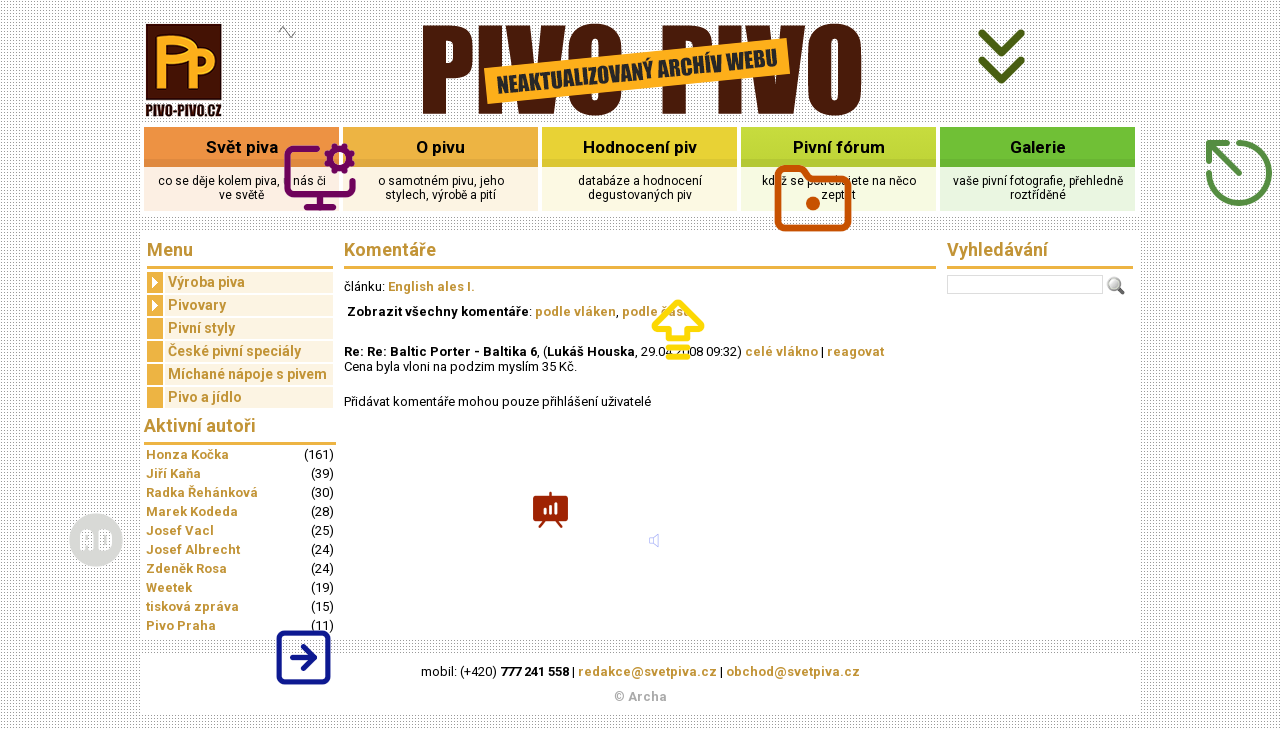 The width and height of the screenshot is (1280, 729). What do you see at coordinates (1239, 173) in the screenshot?
I see `navigate back or return to previous screen` at bounding box center [1239, 173].